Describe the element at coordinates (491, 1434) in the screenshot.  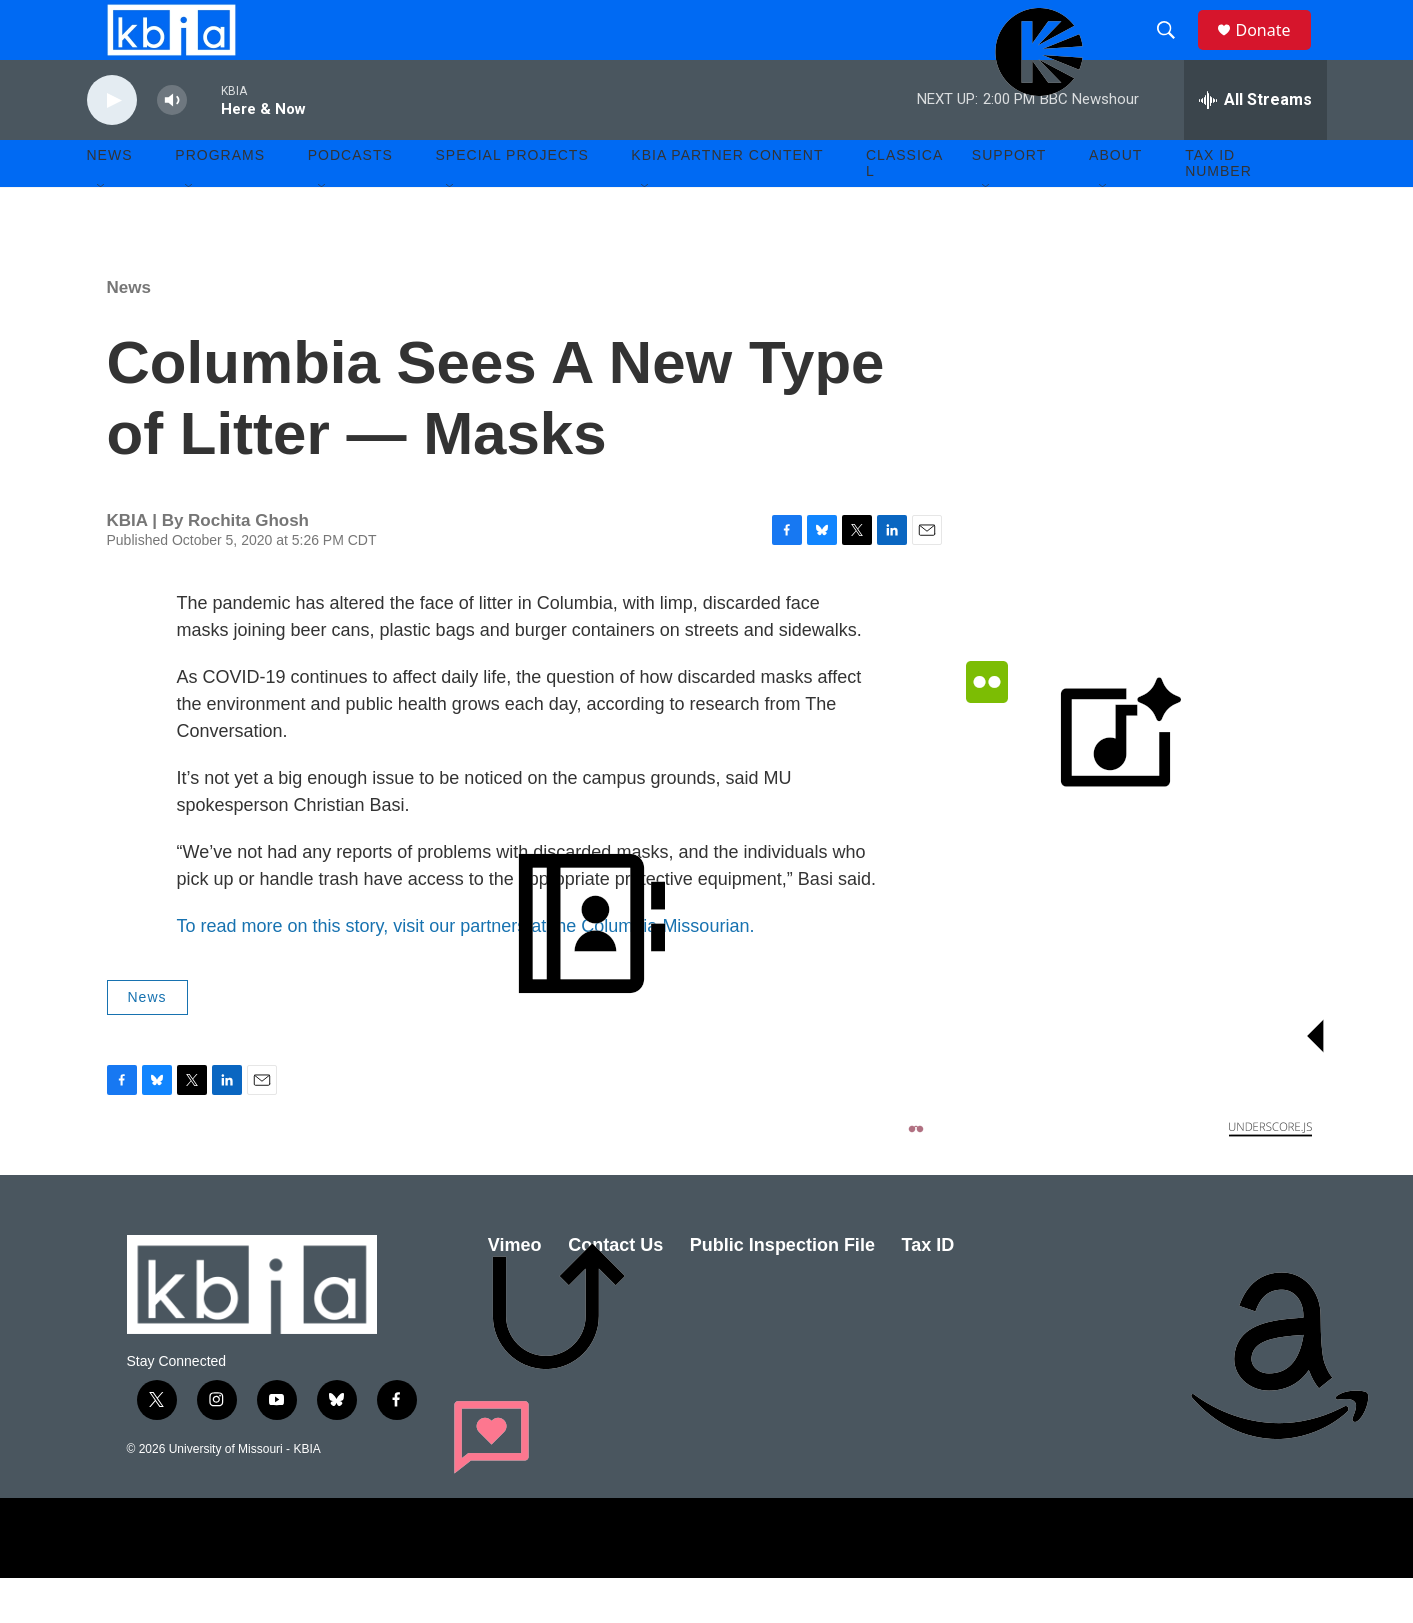
I see `open favorite conversations` at that location.